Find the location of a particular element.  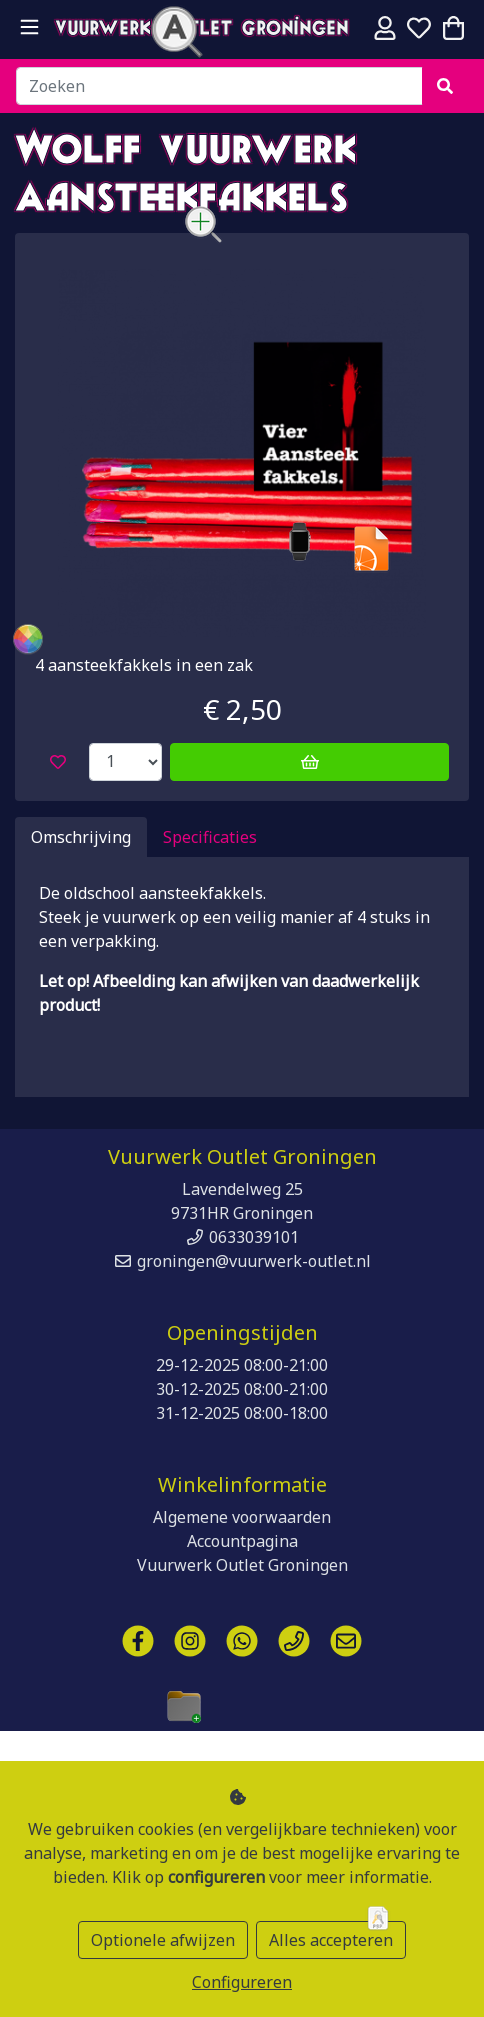

manage connected Apple Watch device is located at coordinates (299, 541).